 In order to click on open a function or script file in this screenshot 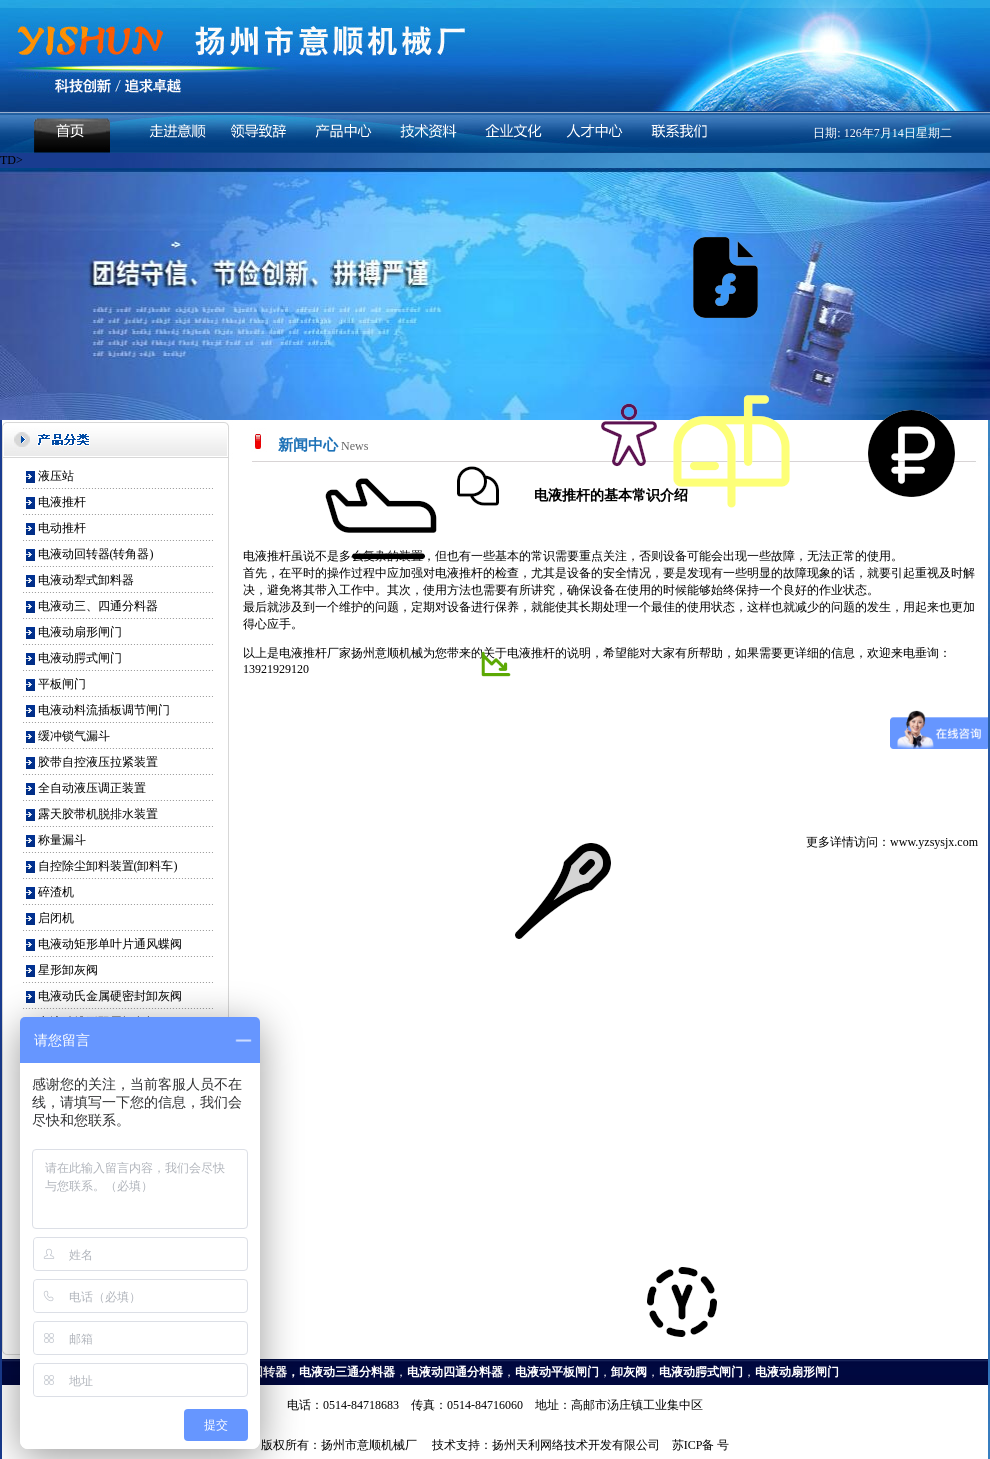, I will do `click(725, 277)`.